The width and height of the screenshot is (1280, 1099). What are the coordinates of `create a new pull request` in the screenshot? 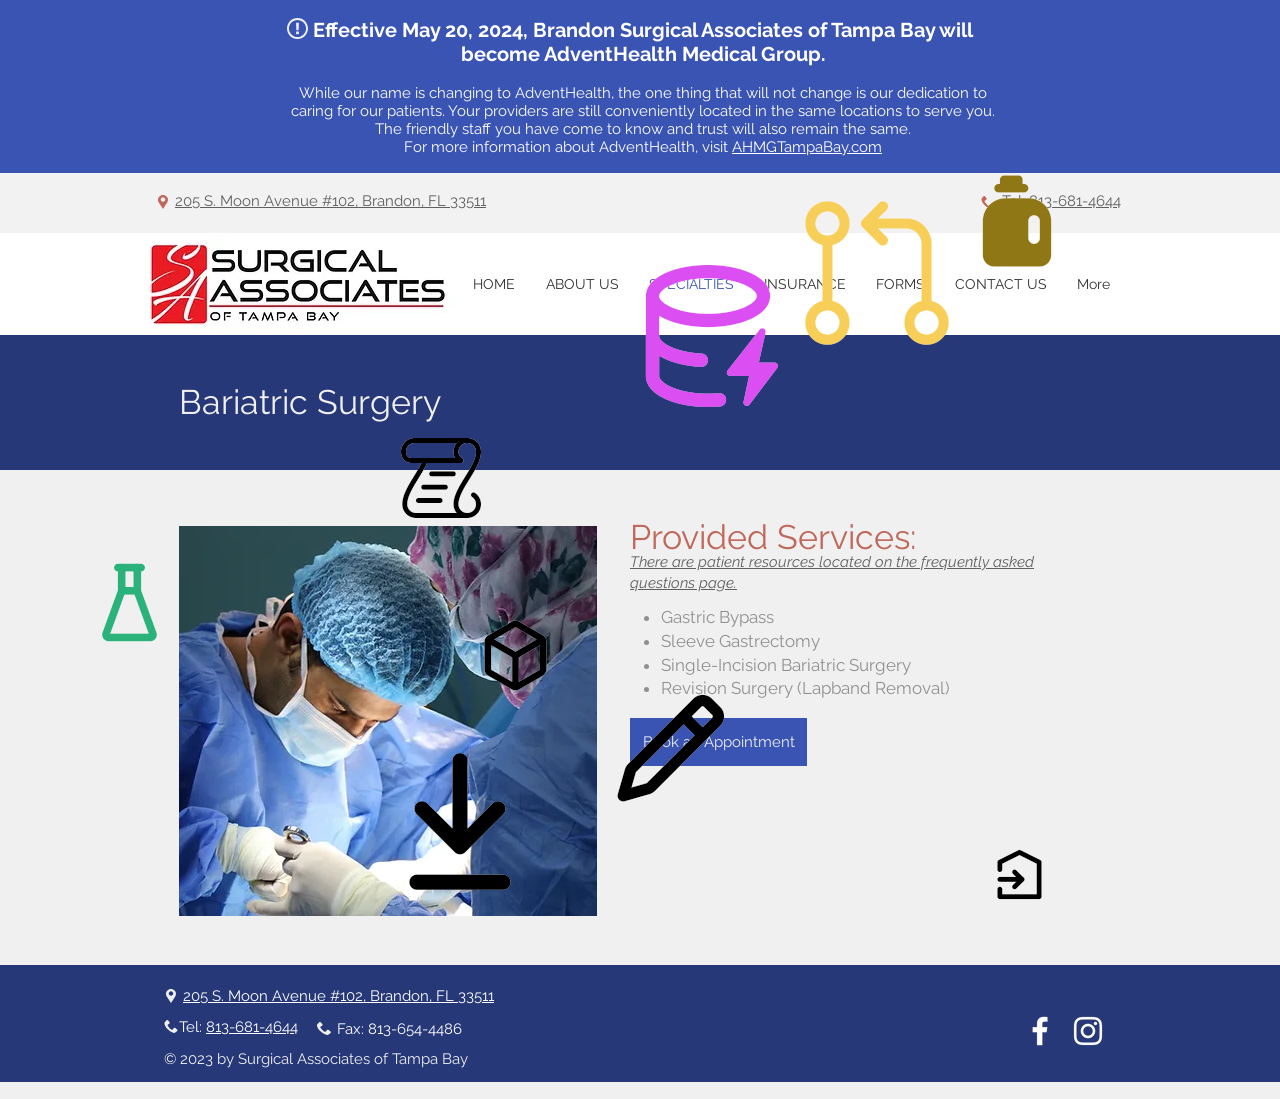 It's located at (877, 273).